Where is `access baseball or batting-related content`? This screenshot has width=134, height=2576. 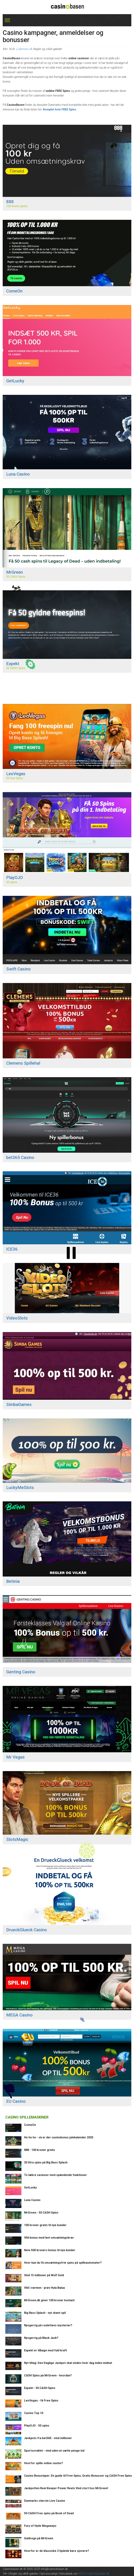 access baseball or batting-related content is located at coordinates (16, 525).